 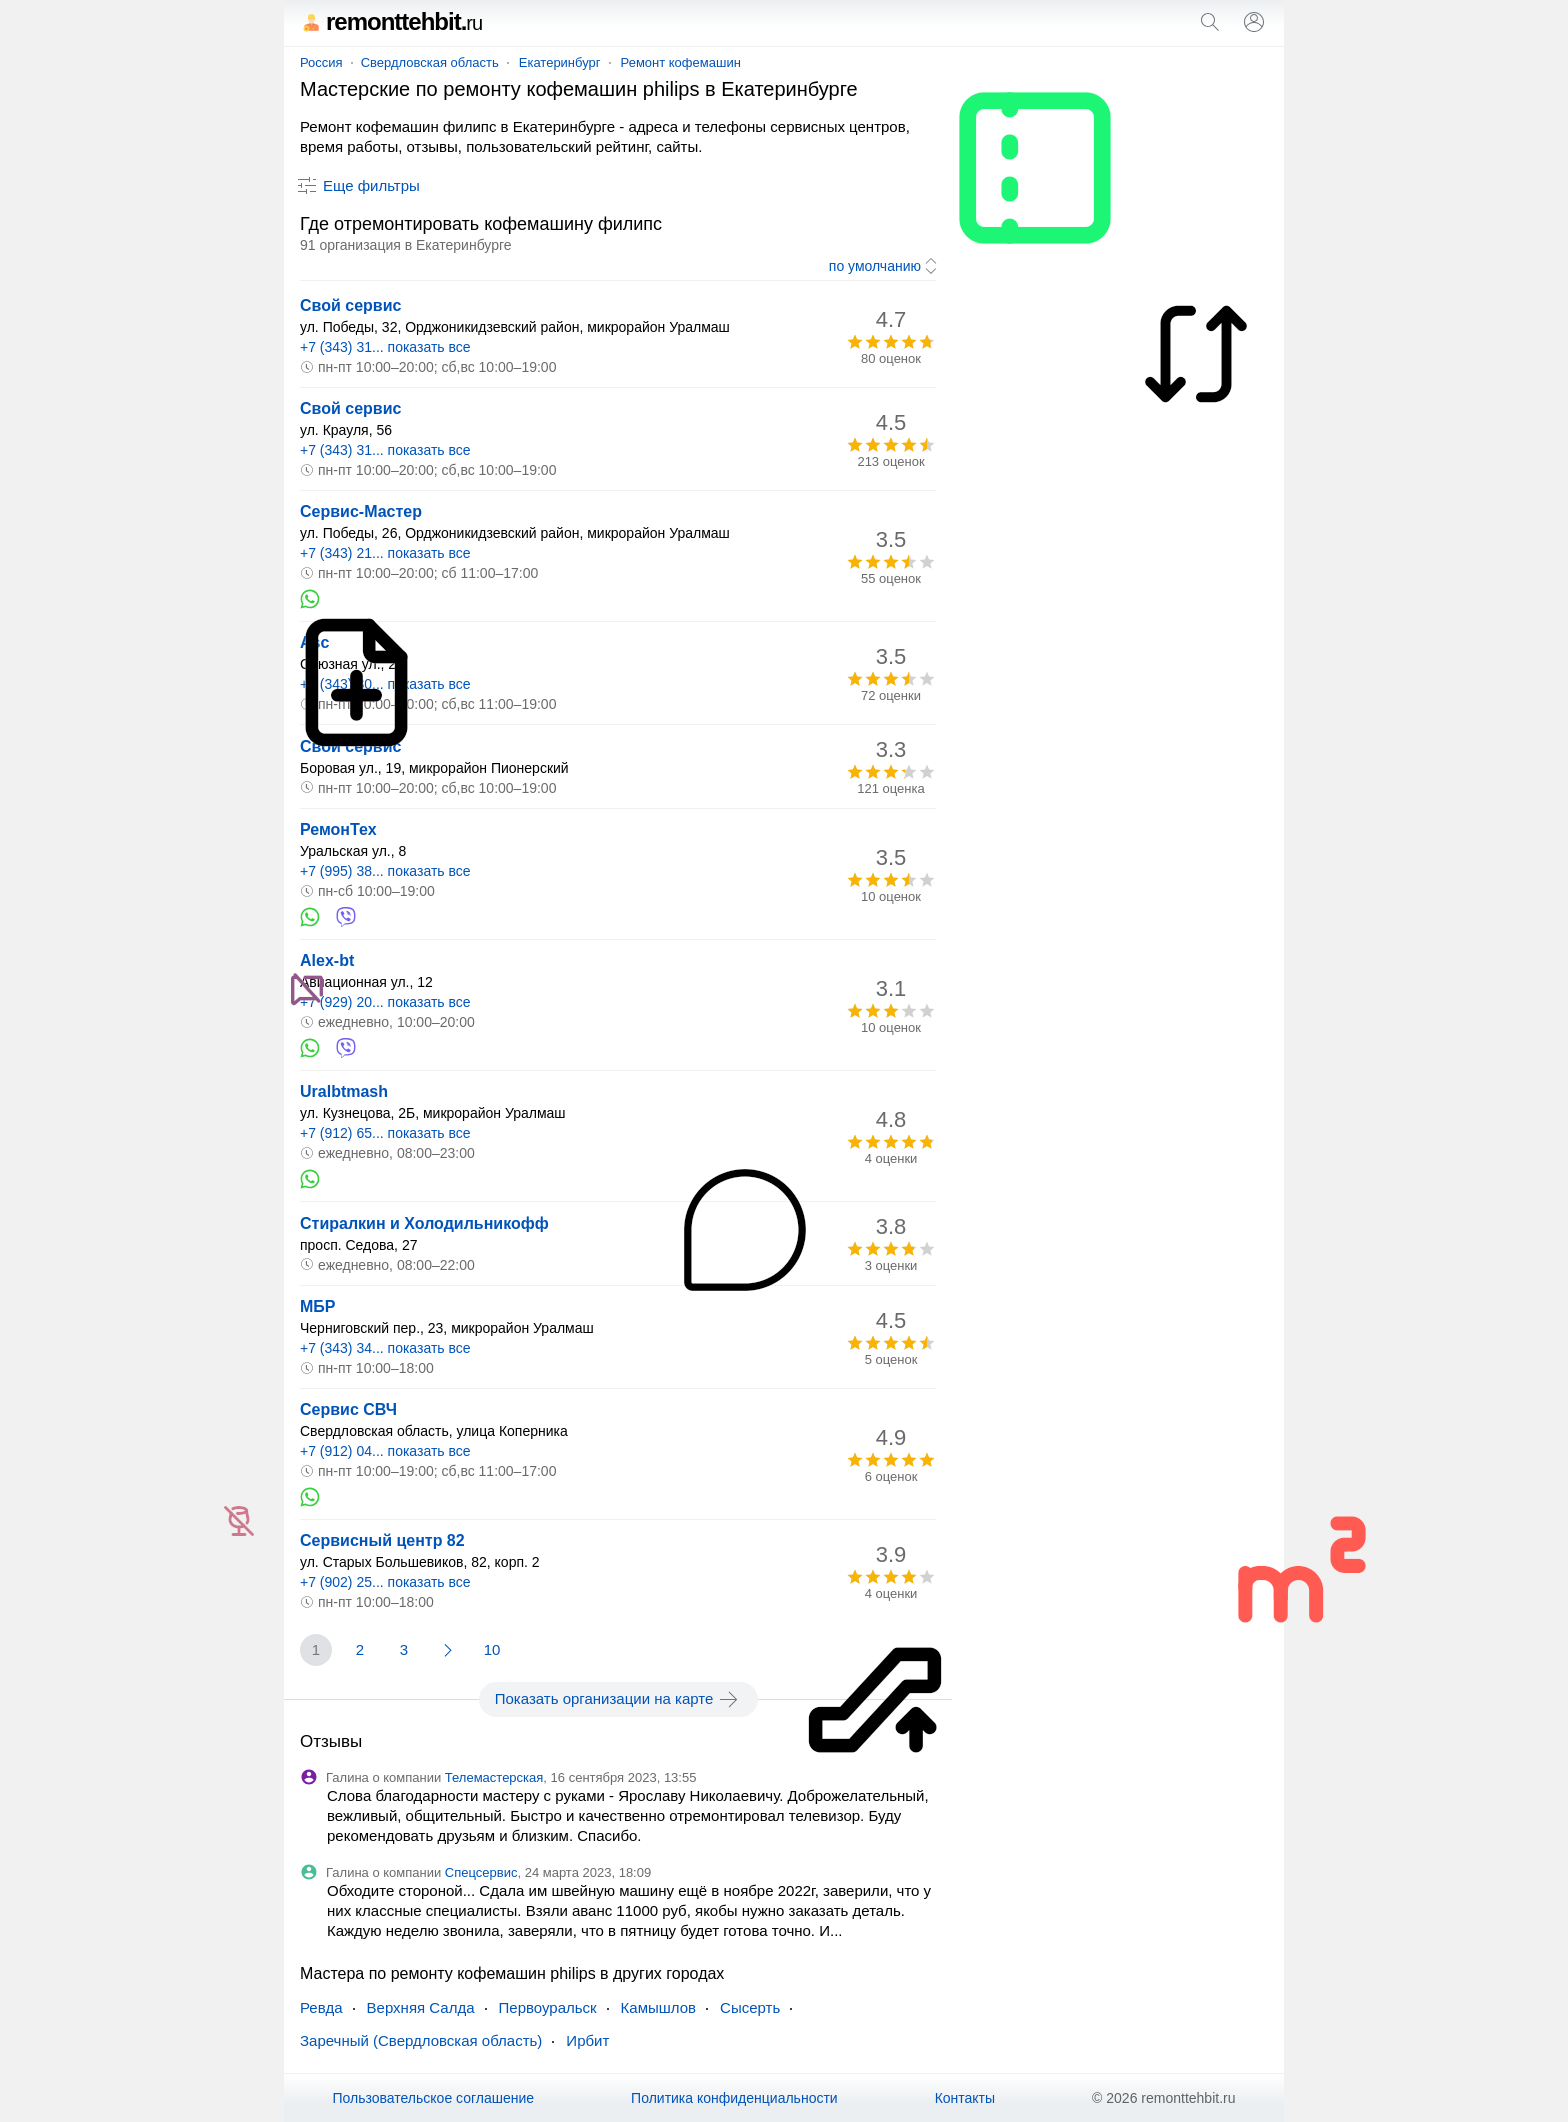 What do you see at coordinates (1302, 1573) in the screenshot?
I see `display area measurement in square meters` at bounding box center [1302, 1573].